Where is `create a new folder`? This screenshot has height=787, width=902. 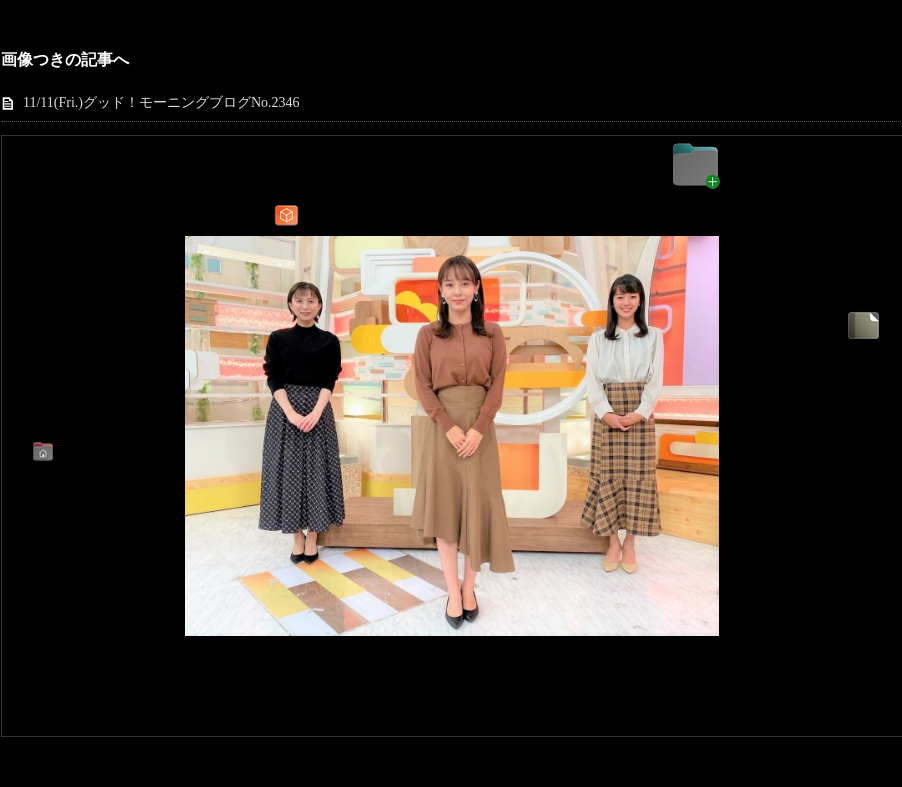 create a new folder is located at coordinates (695, 164).